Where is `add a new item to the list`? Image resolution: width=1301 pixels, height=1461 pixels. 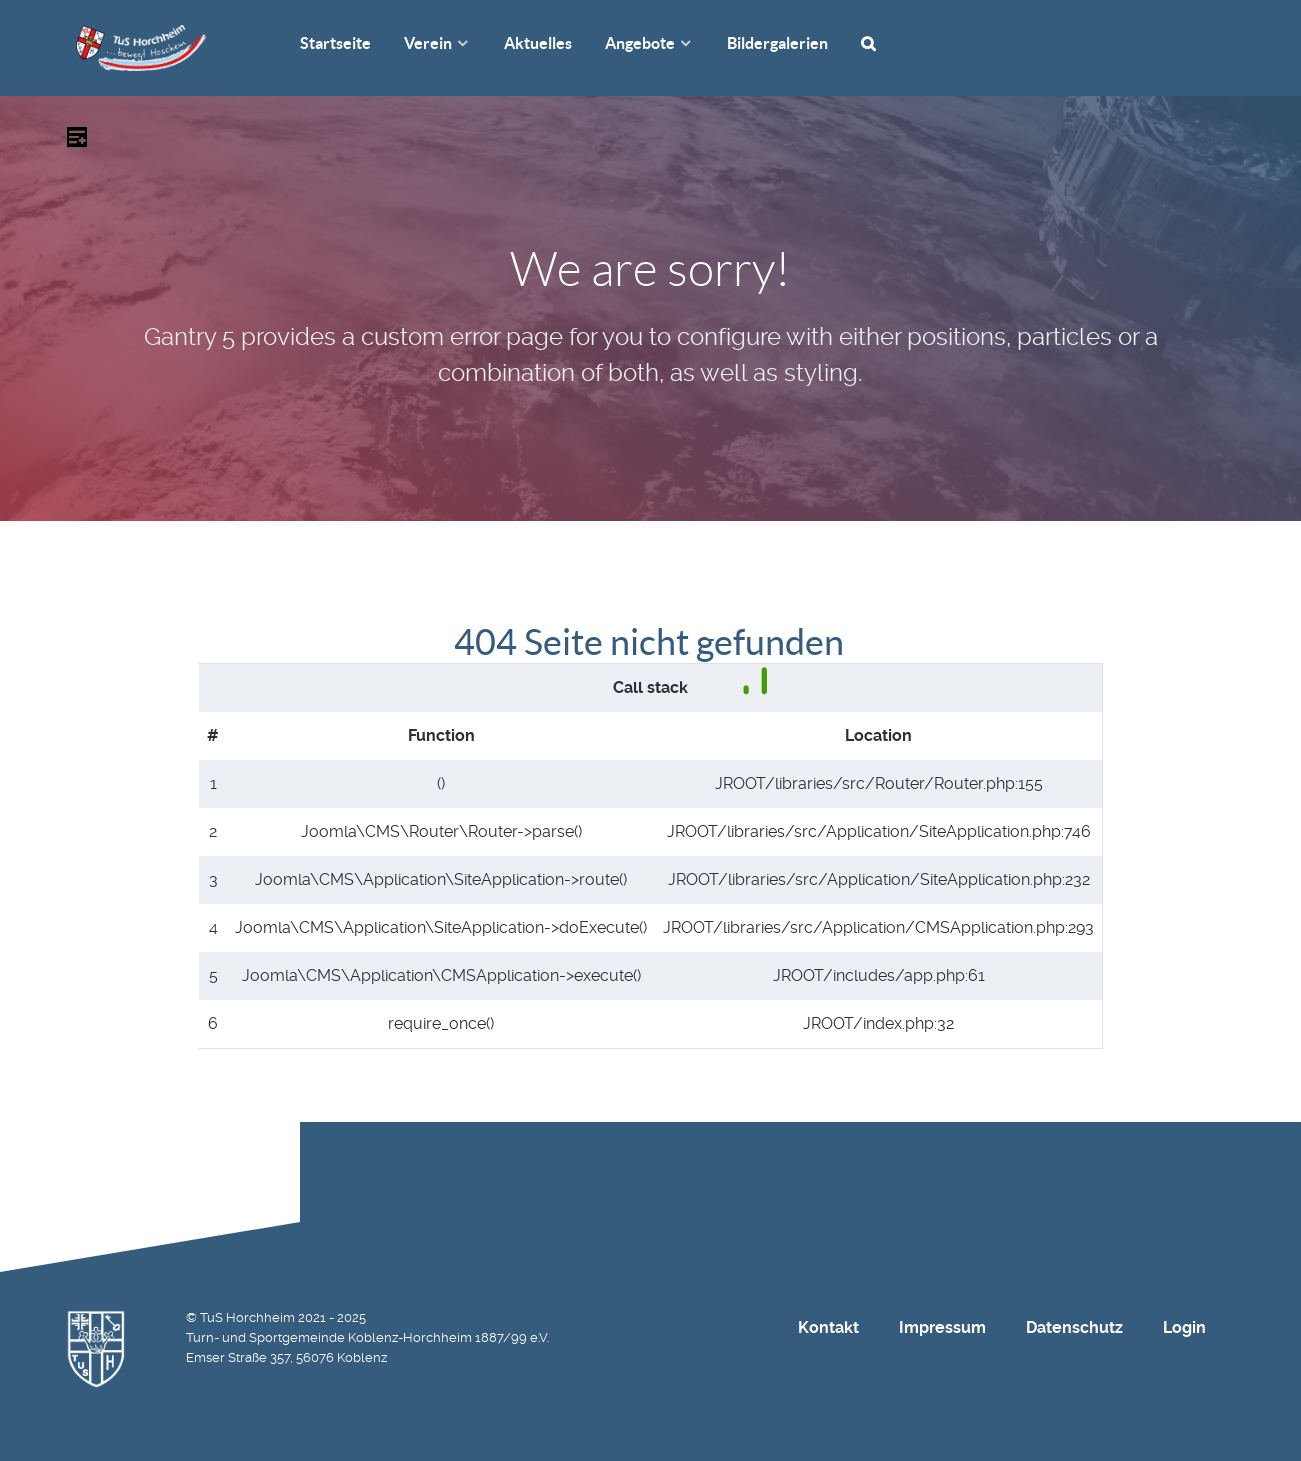
add a new item to the list is located at coordinates (77, 137).